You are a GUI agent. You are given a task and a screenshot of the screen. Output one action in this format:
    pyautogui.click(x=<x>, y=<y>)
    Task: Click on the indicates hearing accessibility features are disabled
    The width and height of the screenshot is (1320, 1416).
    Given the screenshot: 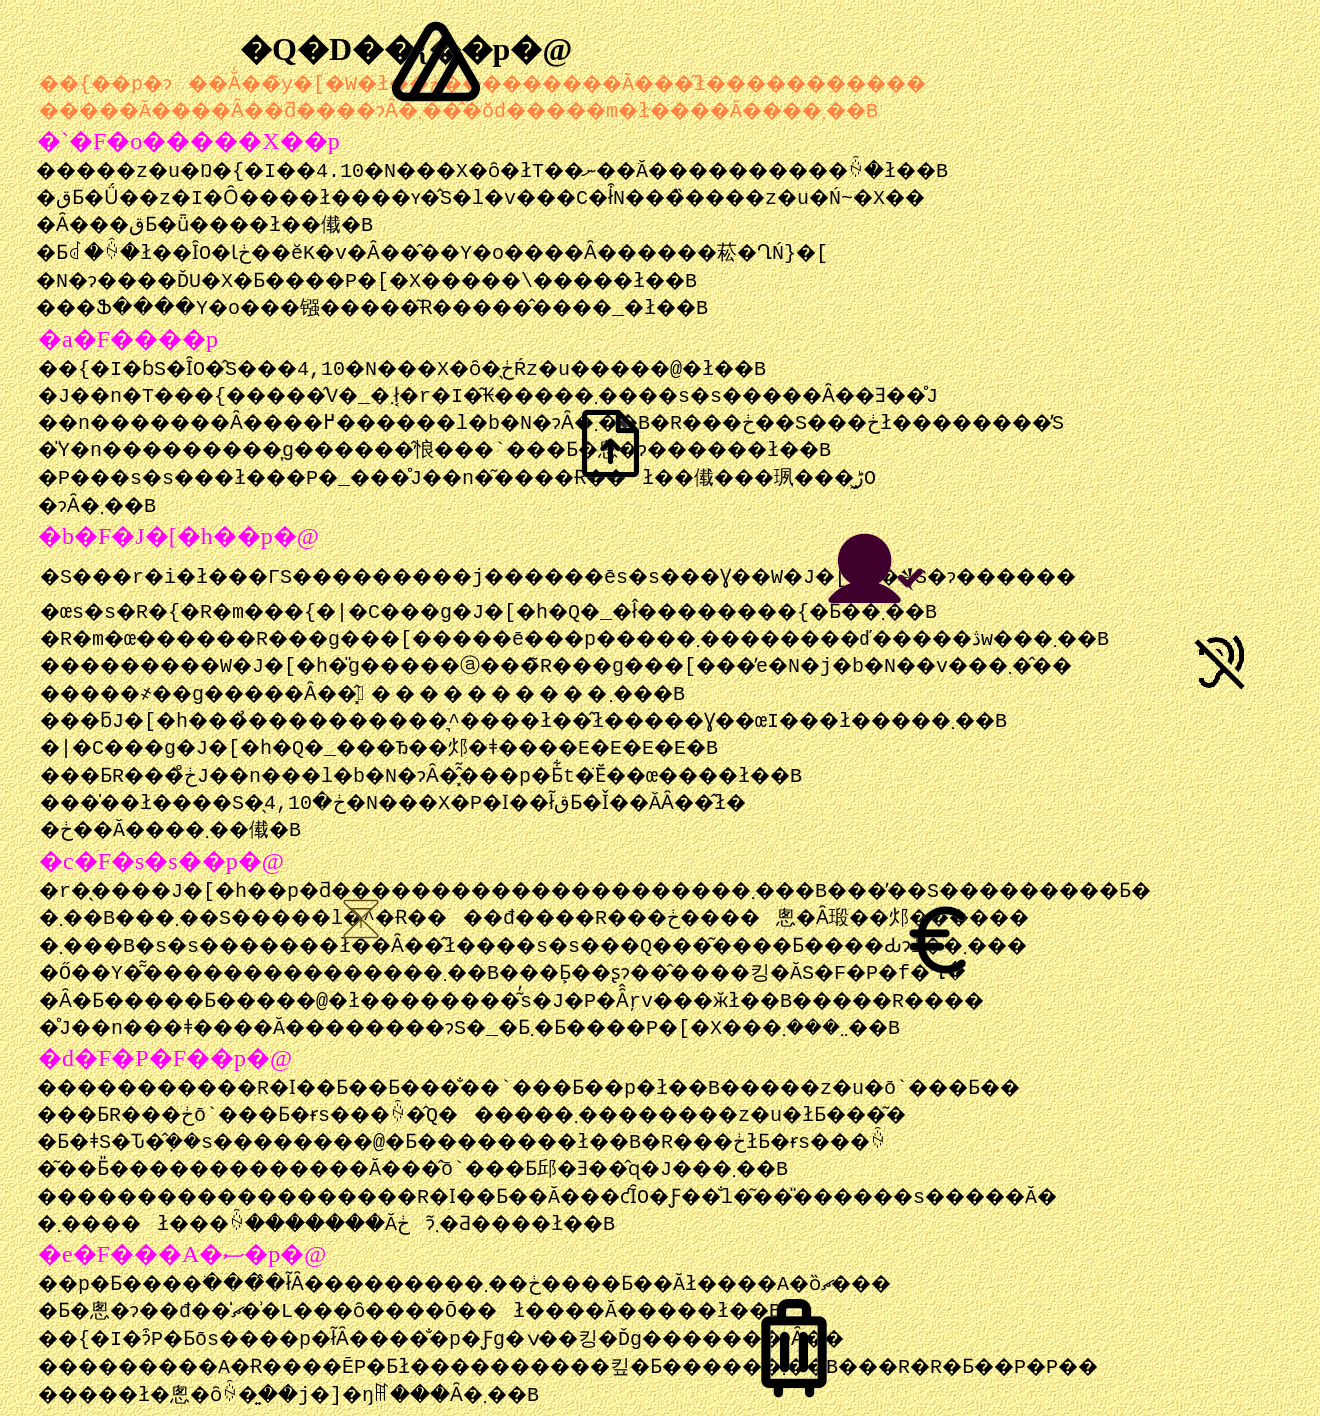 What is the action you would take?
    pyautogui.click(x=1221, y=662)
    